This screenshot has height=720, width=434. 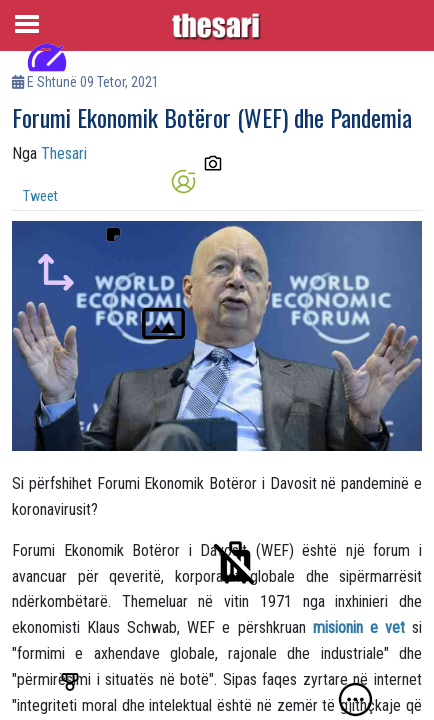 What do you see at coordinates (47, 59) in the screenshot?
I see `view speed or performance metrics` at bounding box center [47, 59].